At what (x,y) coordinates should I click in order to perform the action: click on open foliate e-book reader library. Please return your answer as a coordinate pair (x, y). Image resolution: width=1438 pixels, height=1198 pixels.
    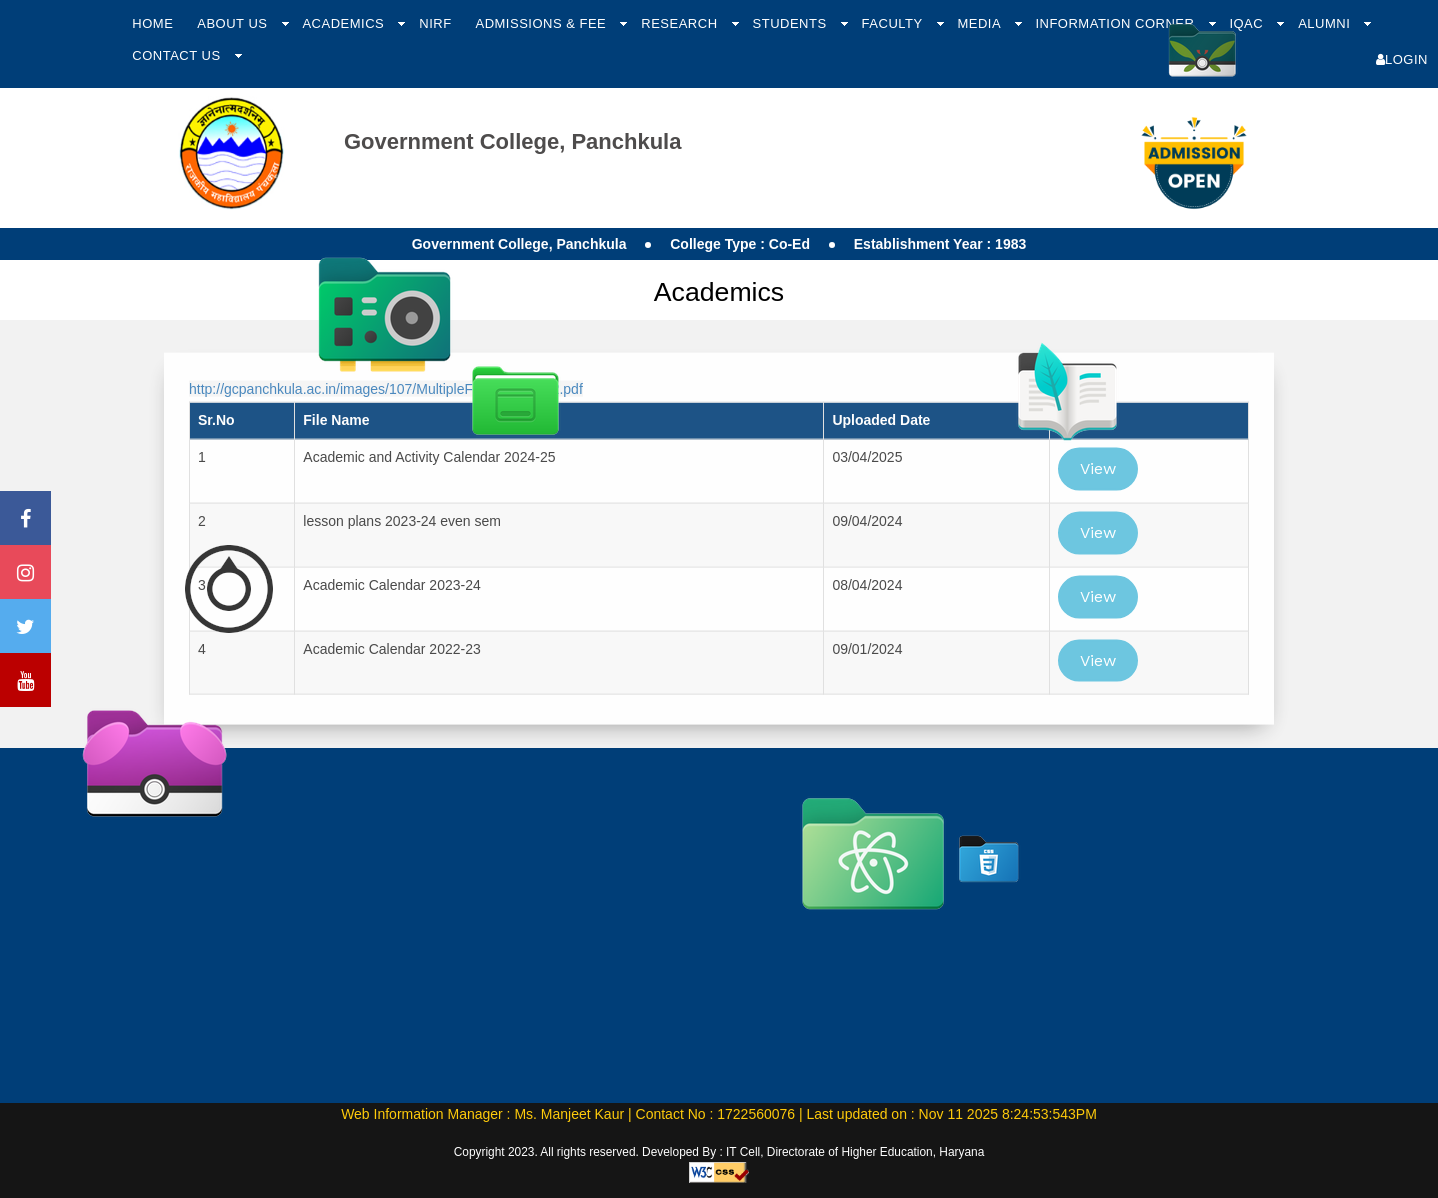
    Looking at the image, I should click on (1067, 394).